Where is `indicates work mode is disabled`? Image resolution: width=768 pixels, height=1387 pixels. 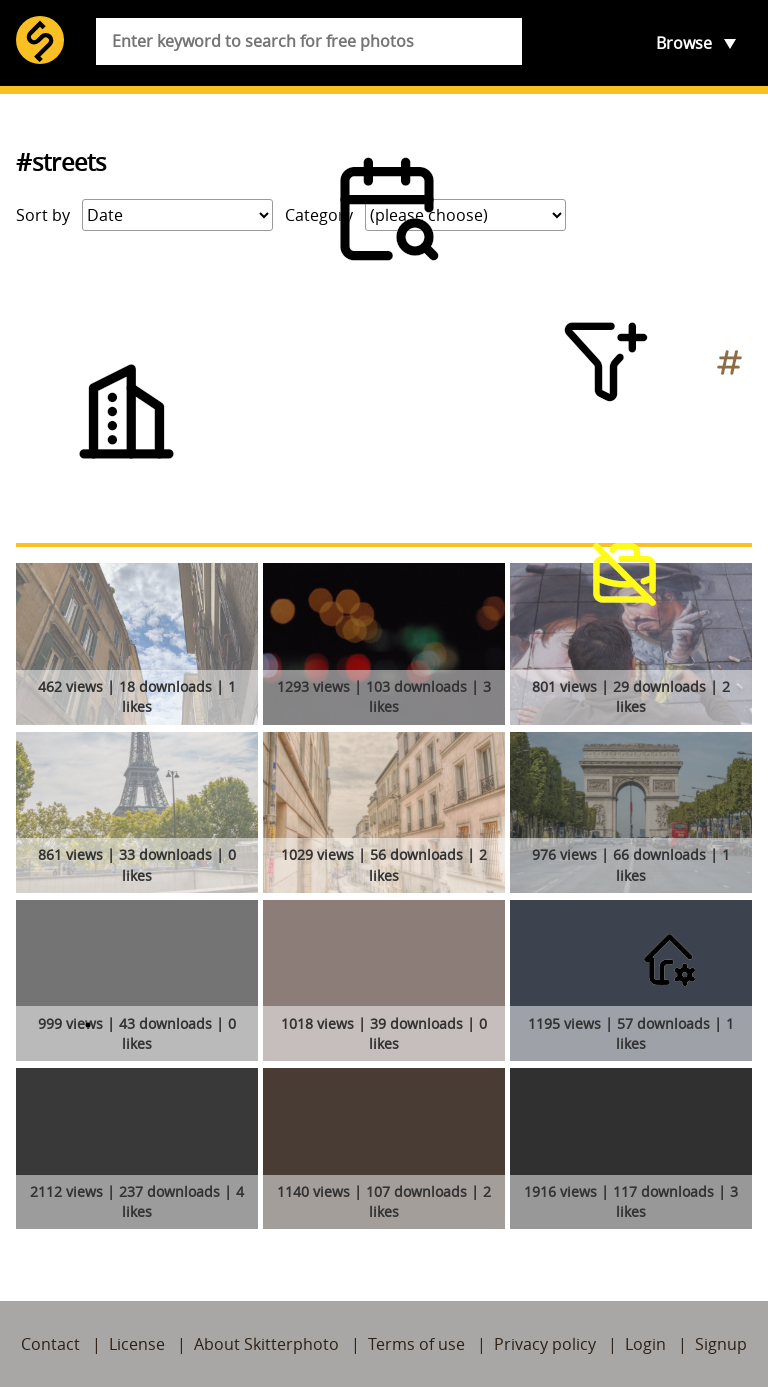
indicates work mode is disabled is located at coordinates (624, 574).